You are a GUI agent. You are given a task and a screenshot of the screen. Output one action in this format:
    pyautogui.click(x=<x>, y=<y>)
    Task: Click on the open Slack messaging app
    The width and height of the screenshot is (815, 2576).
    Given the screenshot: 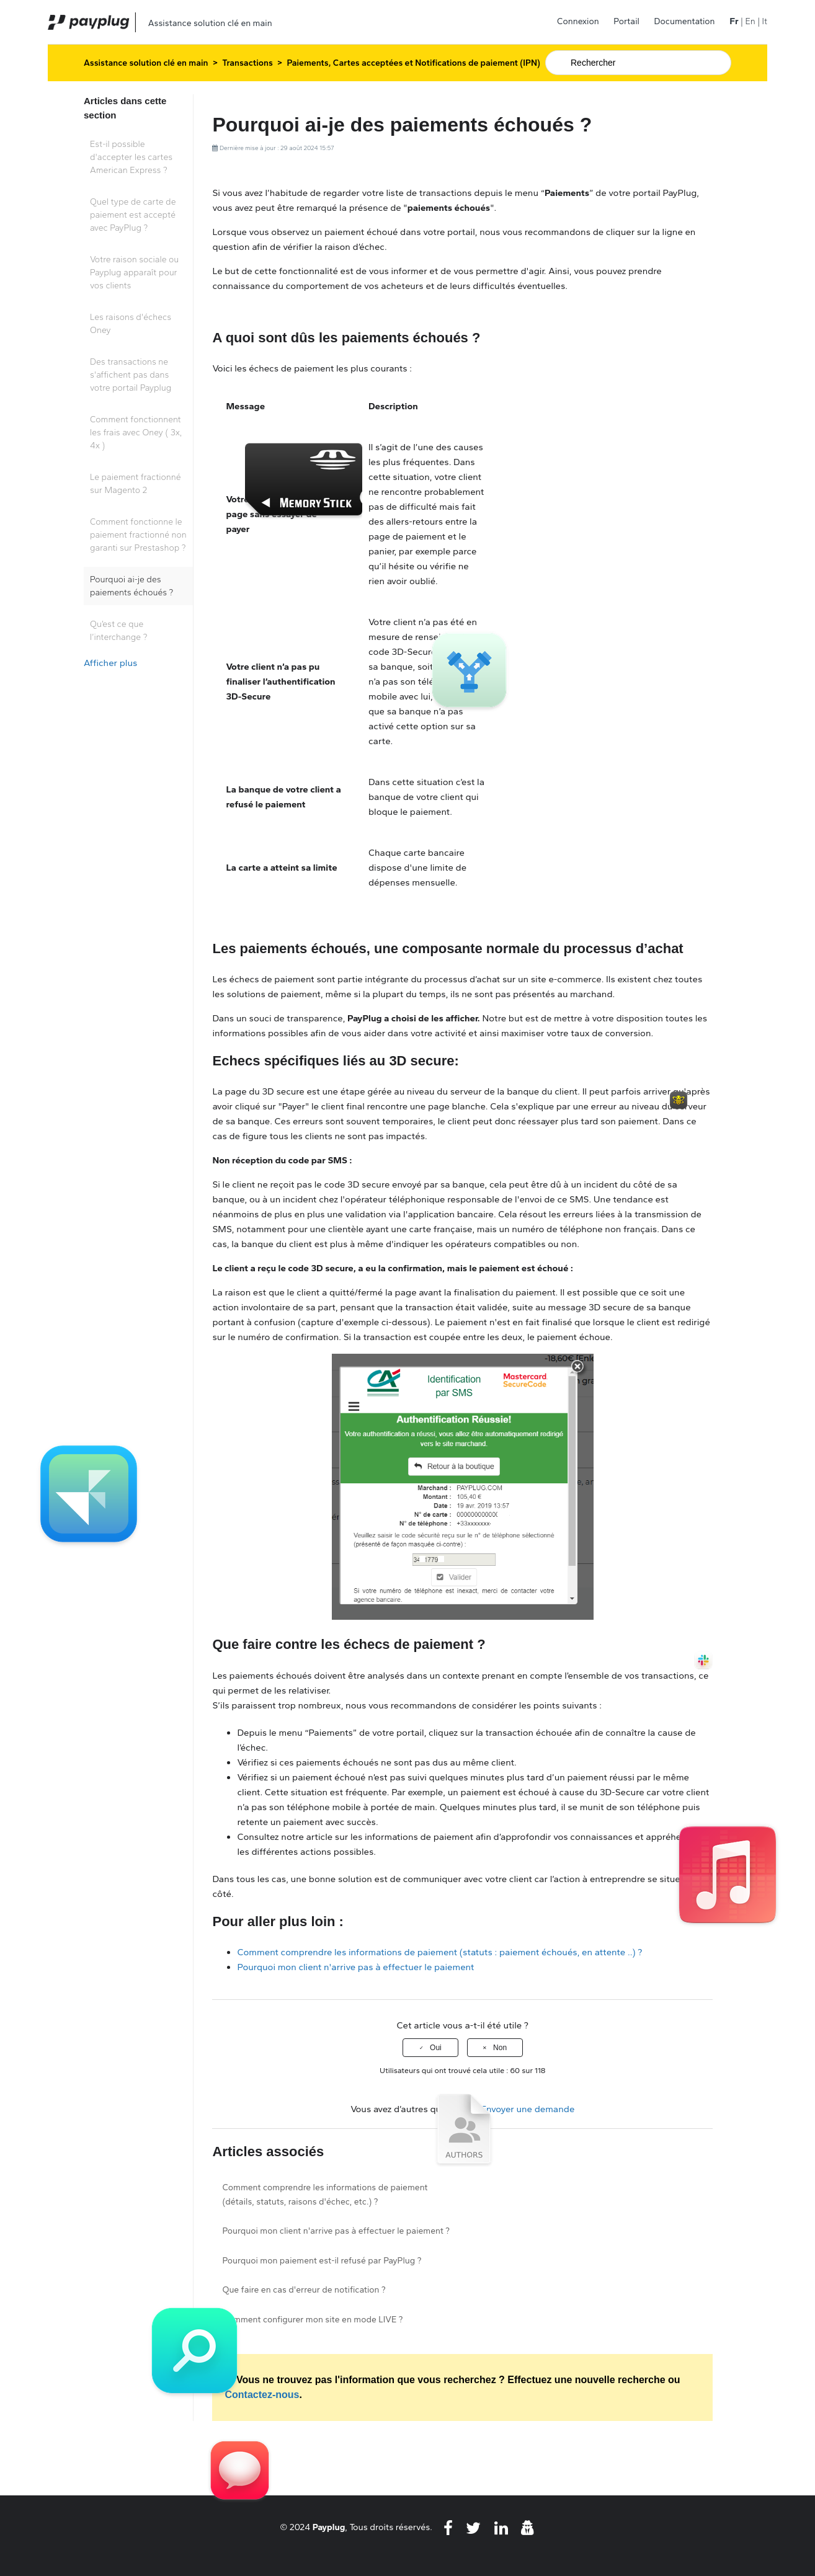 What is the action you would take?
    pyautogui.click(x=703, y=1660)
    